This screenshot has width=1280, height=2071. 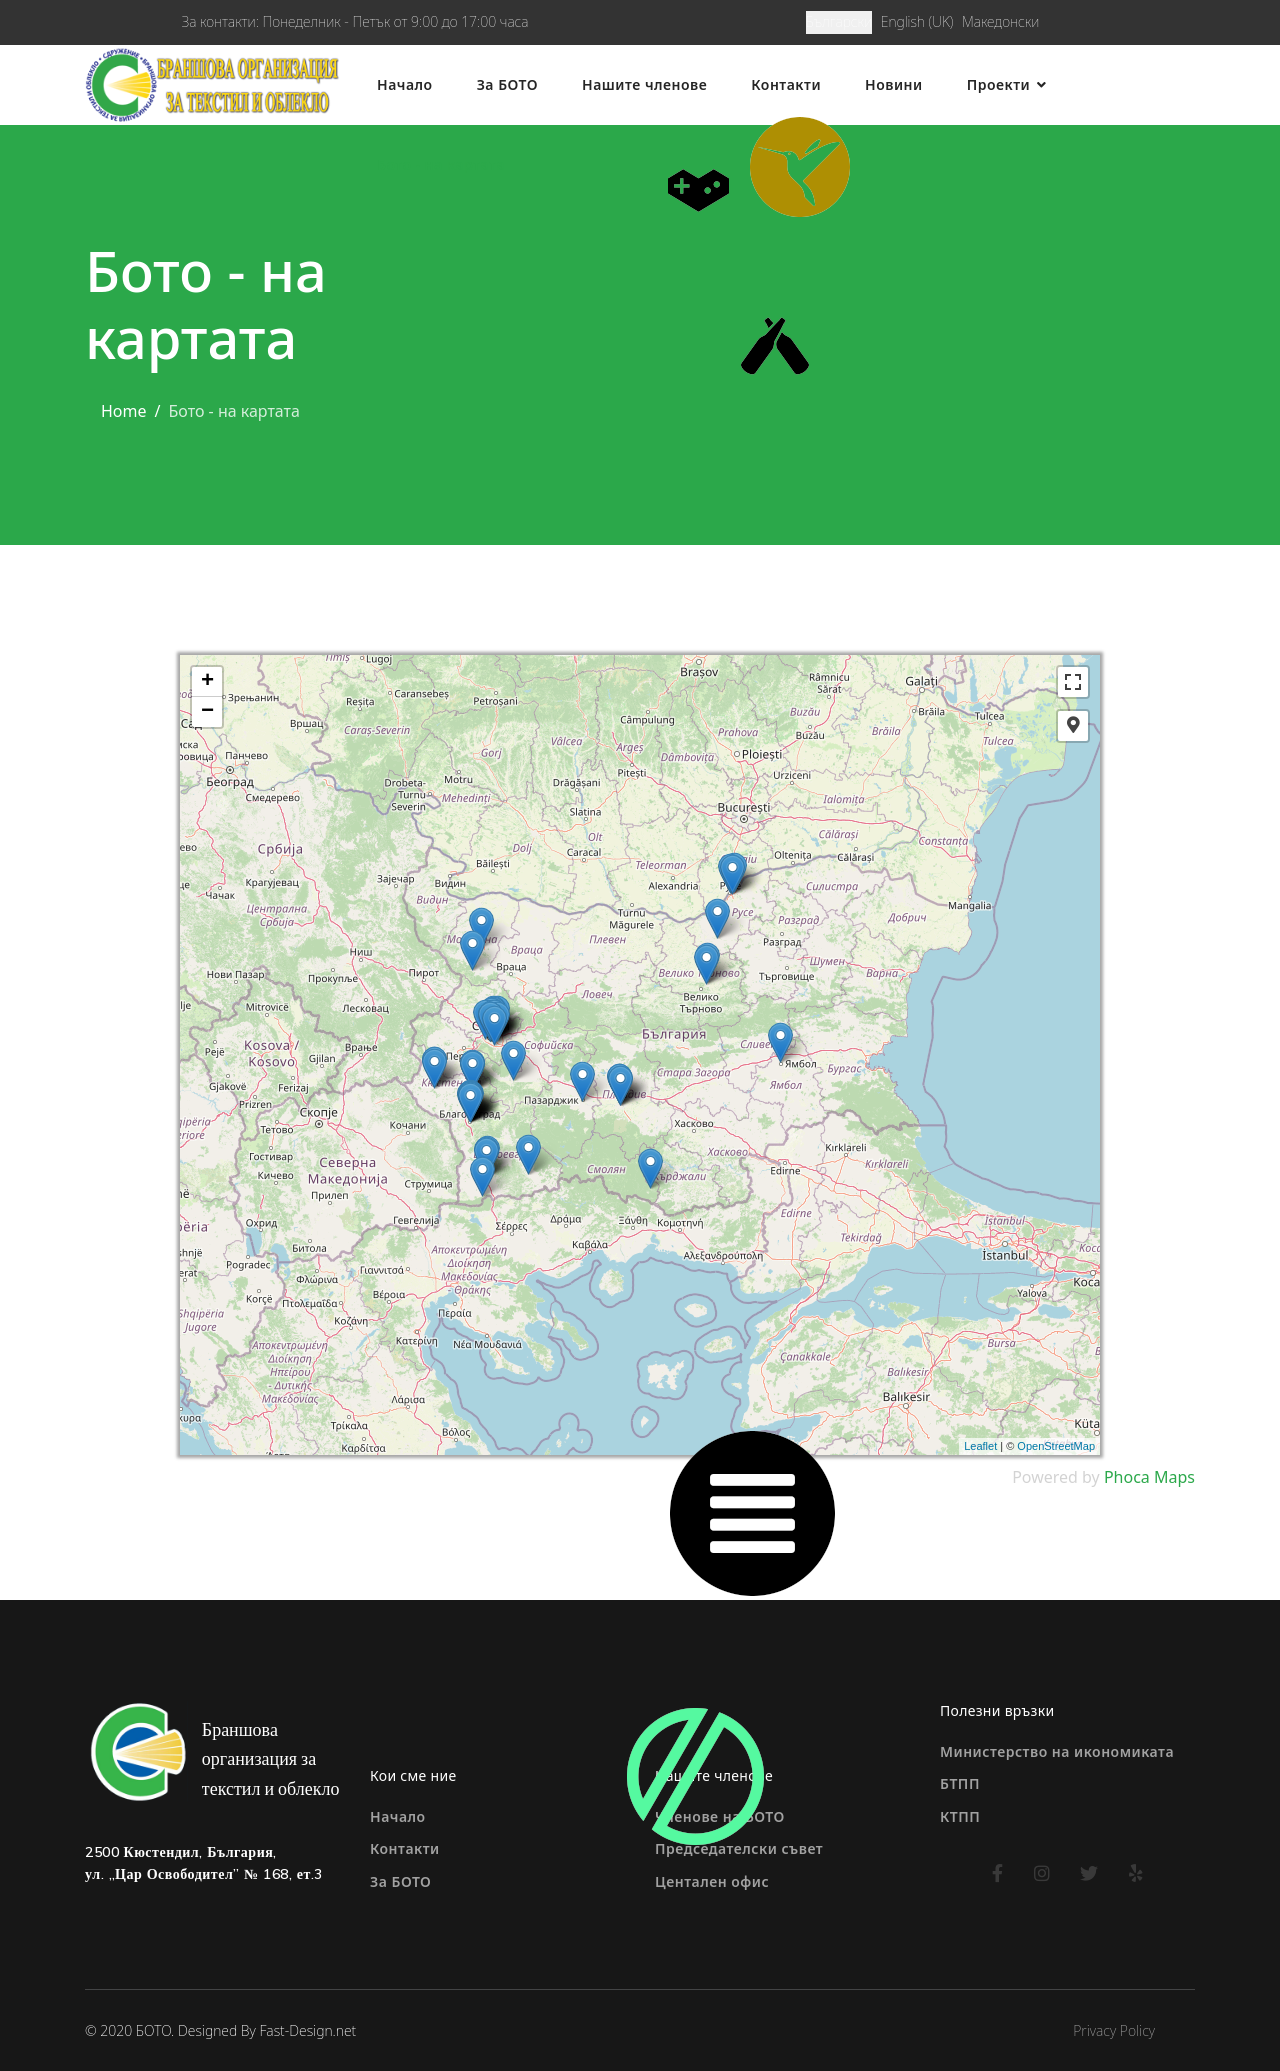 What do you see at coordinates (800, 167) in the screenshot?
I see `InterBase database software logo` at bounding box center [800, 167].